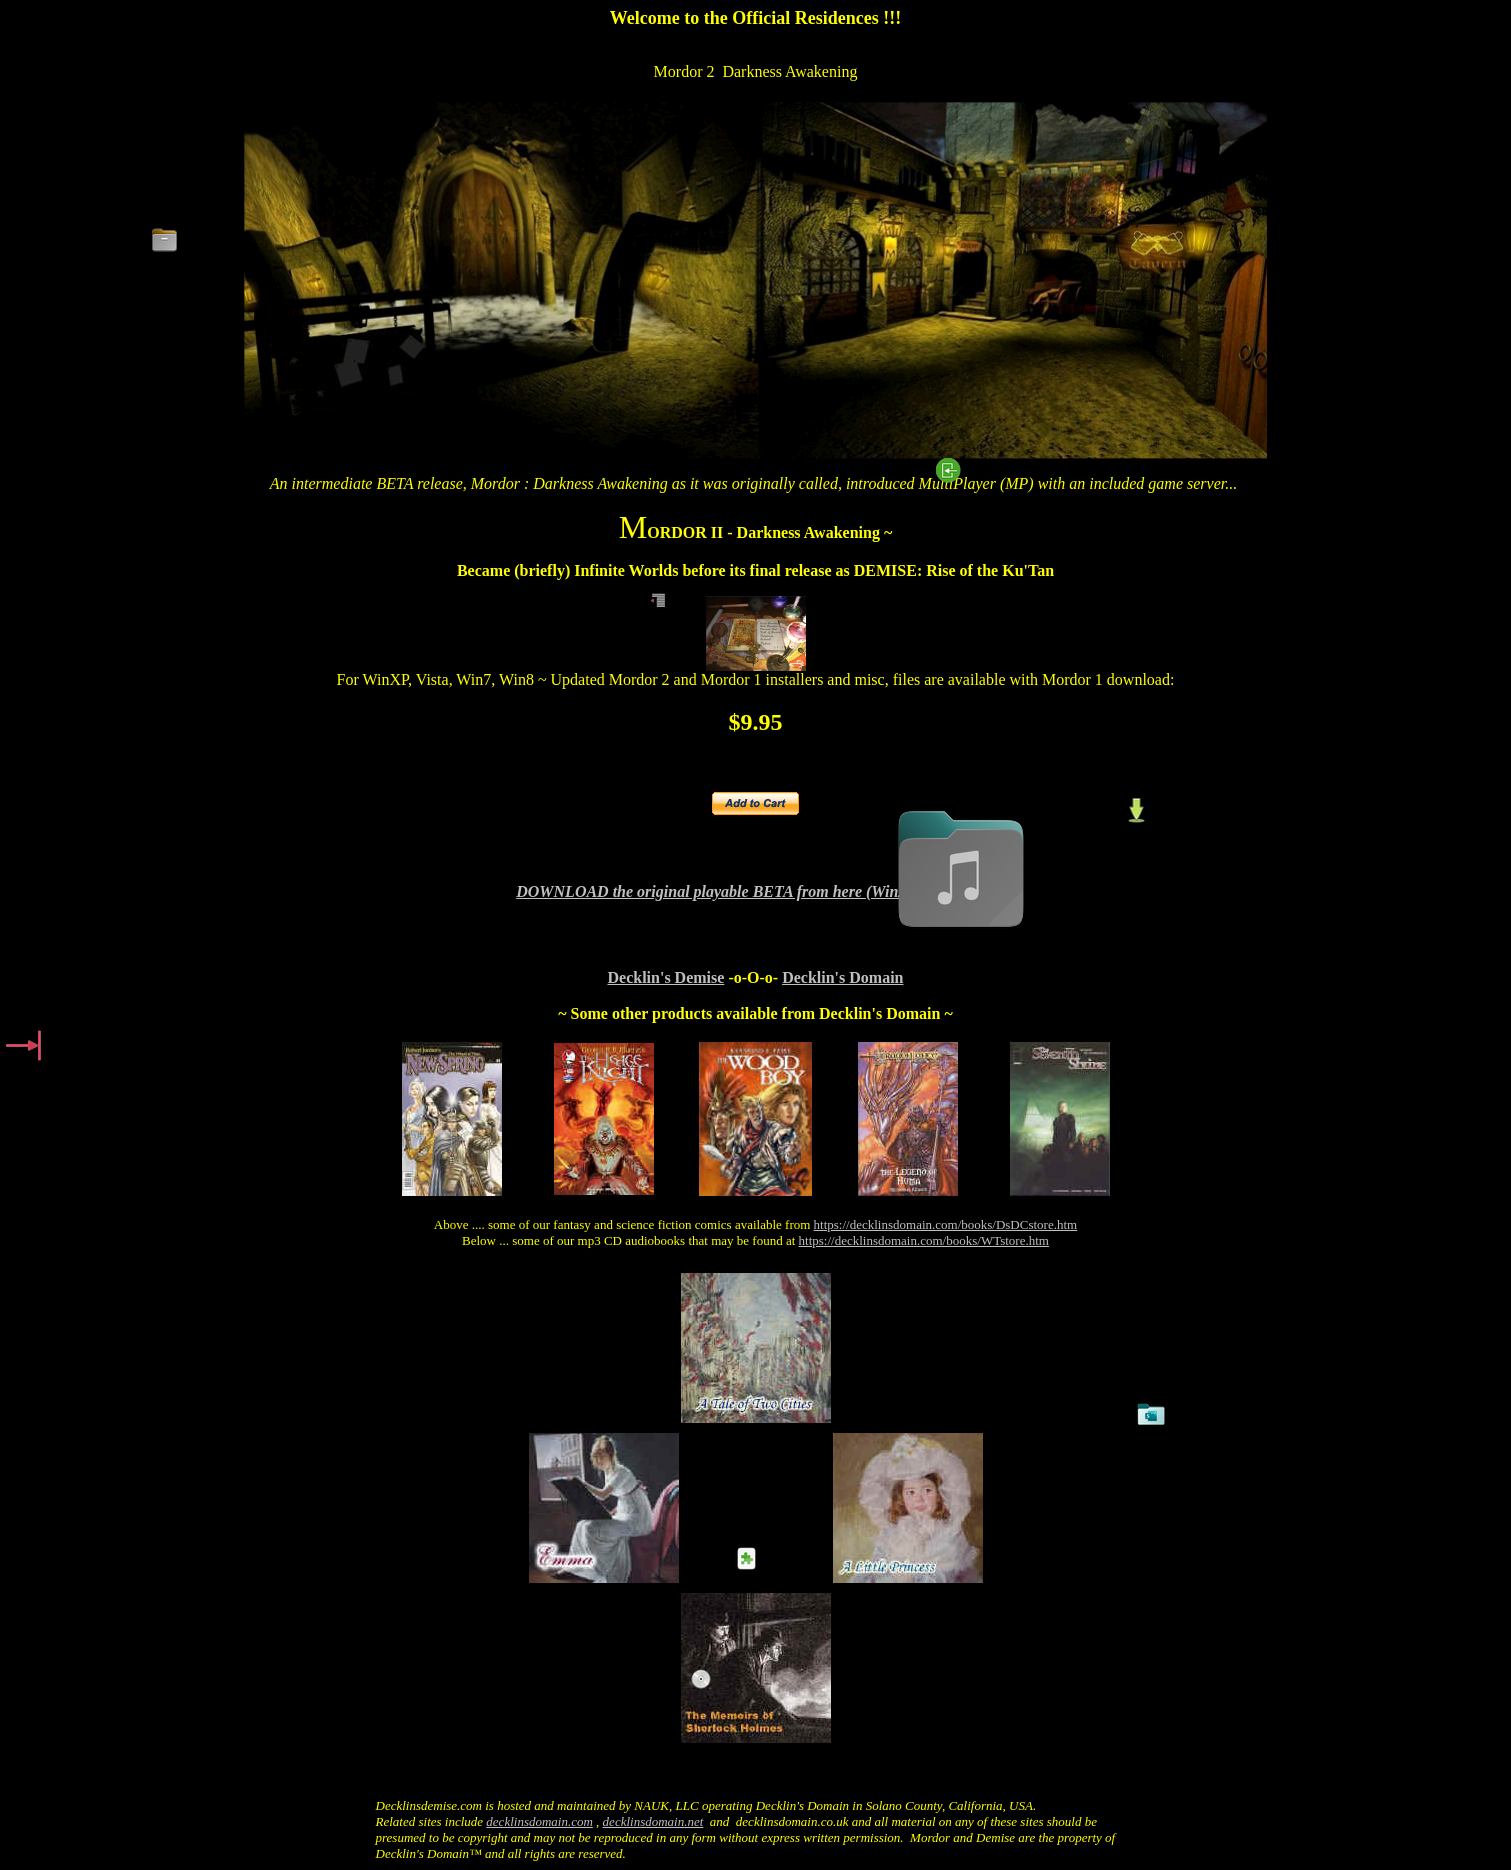  Describe the element at coordinates (658, 600) in the screenshot. I see `decrease text indentation` at that location.